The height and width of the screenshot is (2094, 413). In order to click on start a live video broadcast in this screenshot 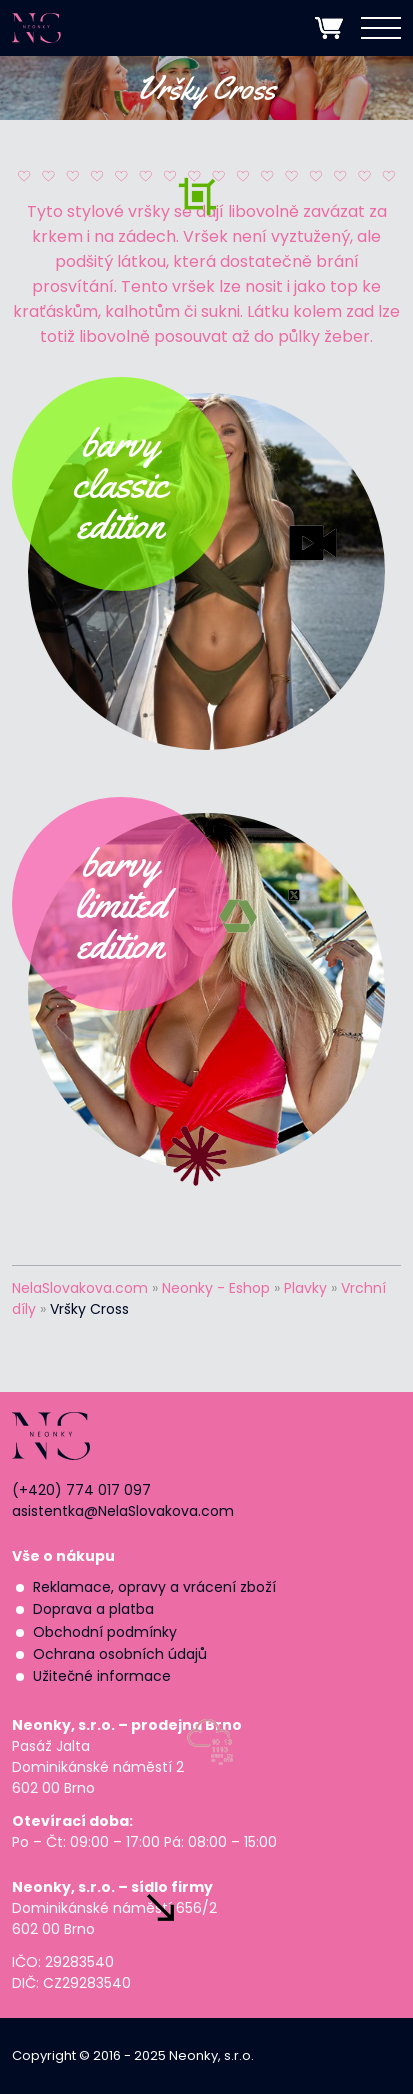, I will do `click(313, 543)`.